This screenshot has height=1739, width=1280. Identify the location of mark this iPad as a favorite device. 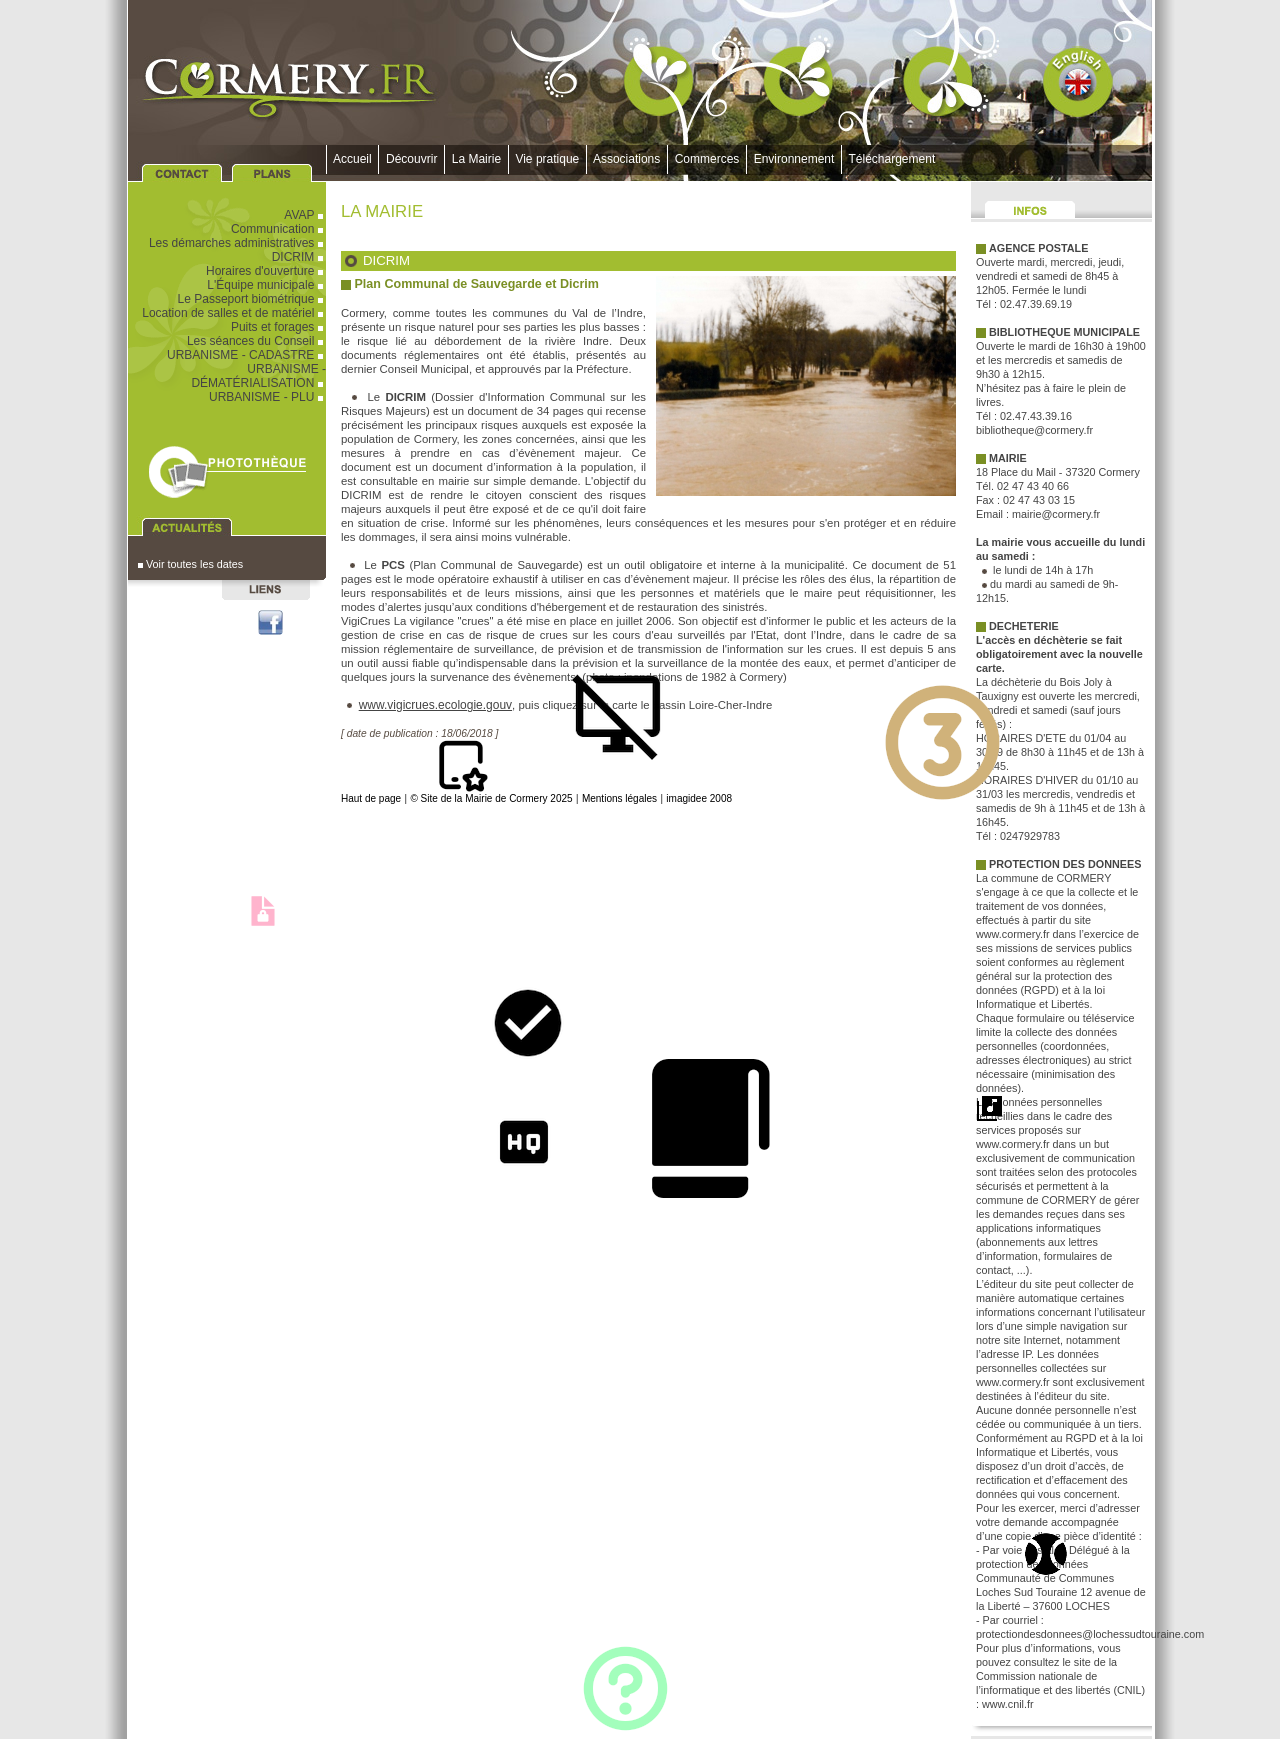
(461, 765).